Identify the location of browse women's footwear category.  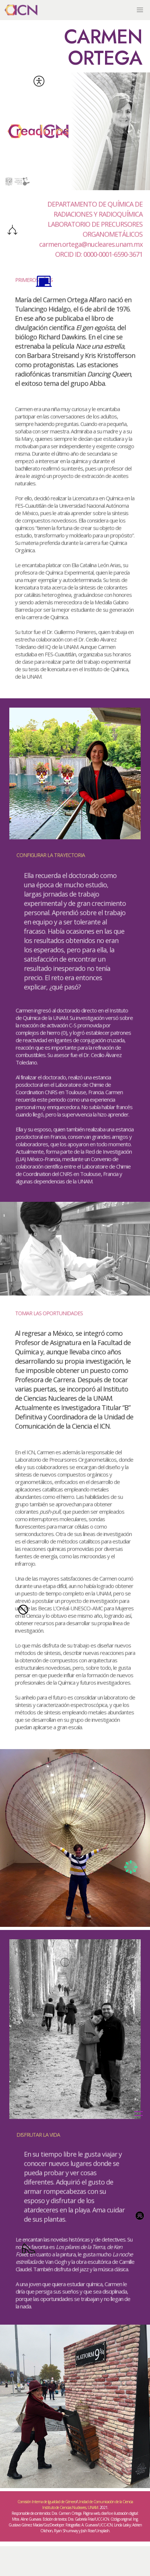
(28, 2249).